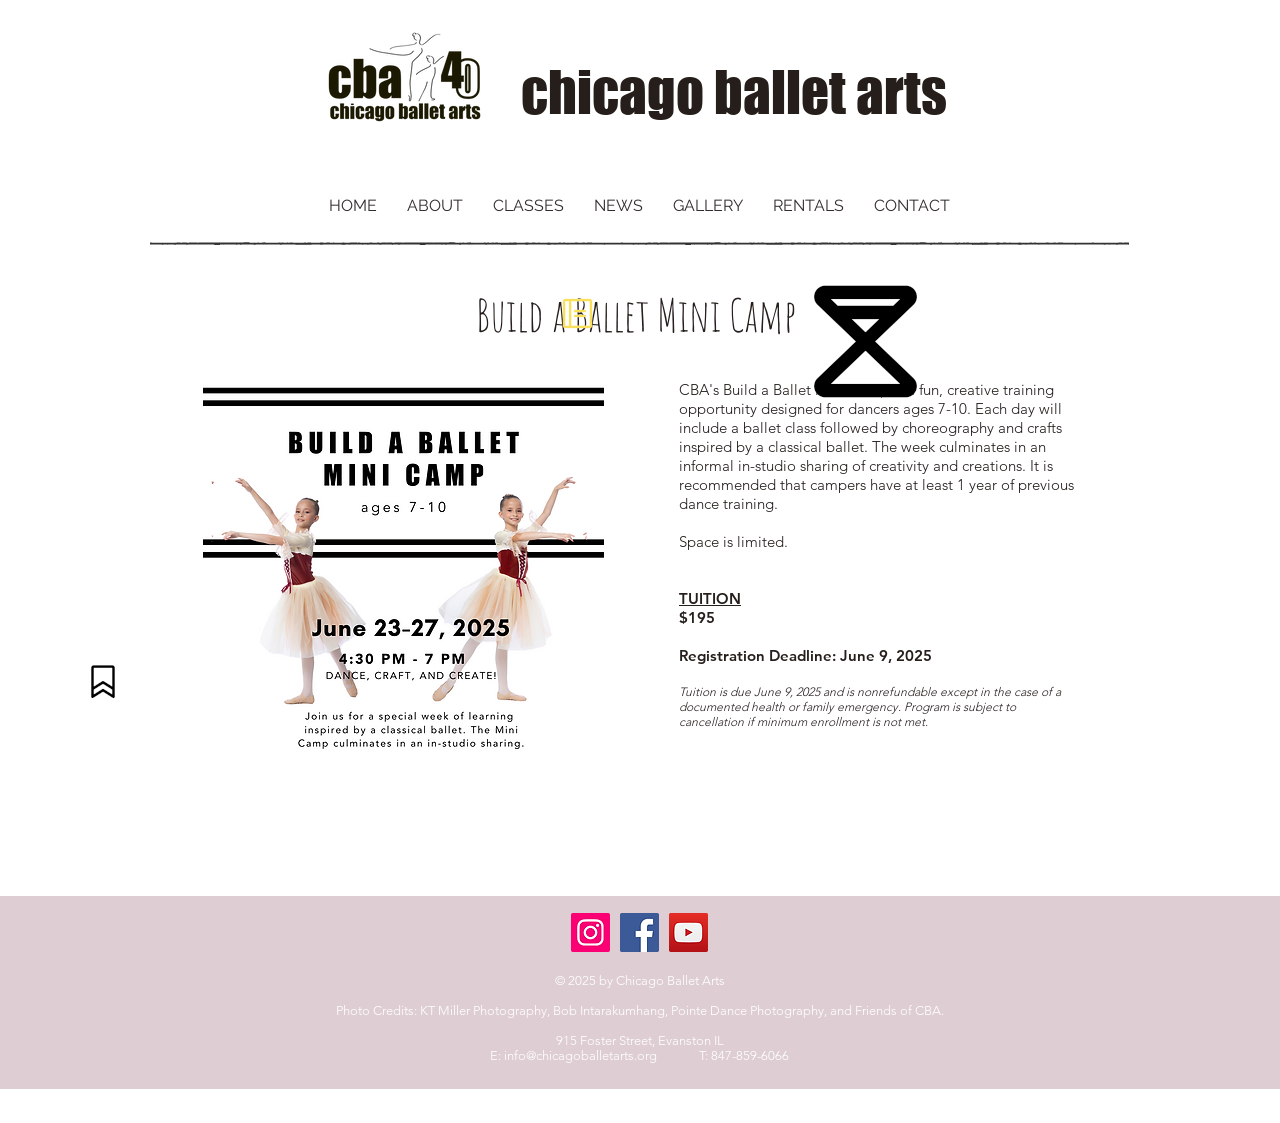 The image size is (1280, 1123). Describe the element at coordinates (577, 313) in the screenshot. I see `open your notebook or notes` at that location.